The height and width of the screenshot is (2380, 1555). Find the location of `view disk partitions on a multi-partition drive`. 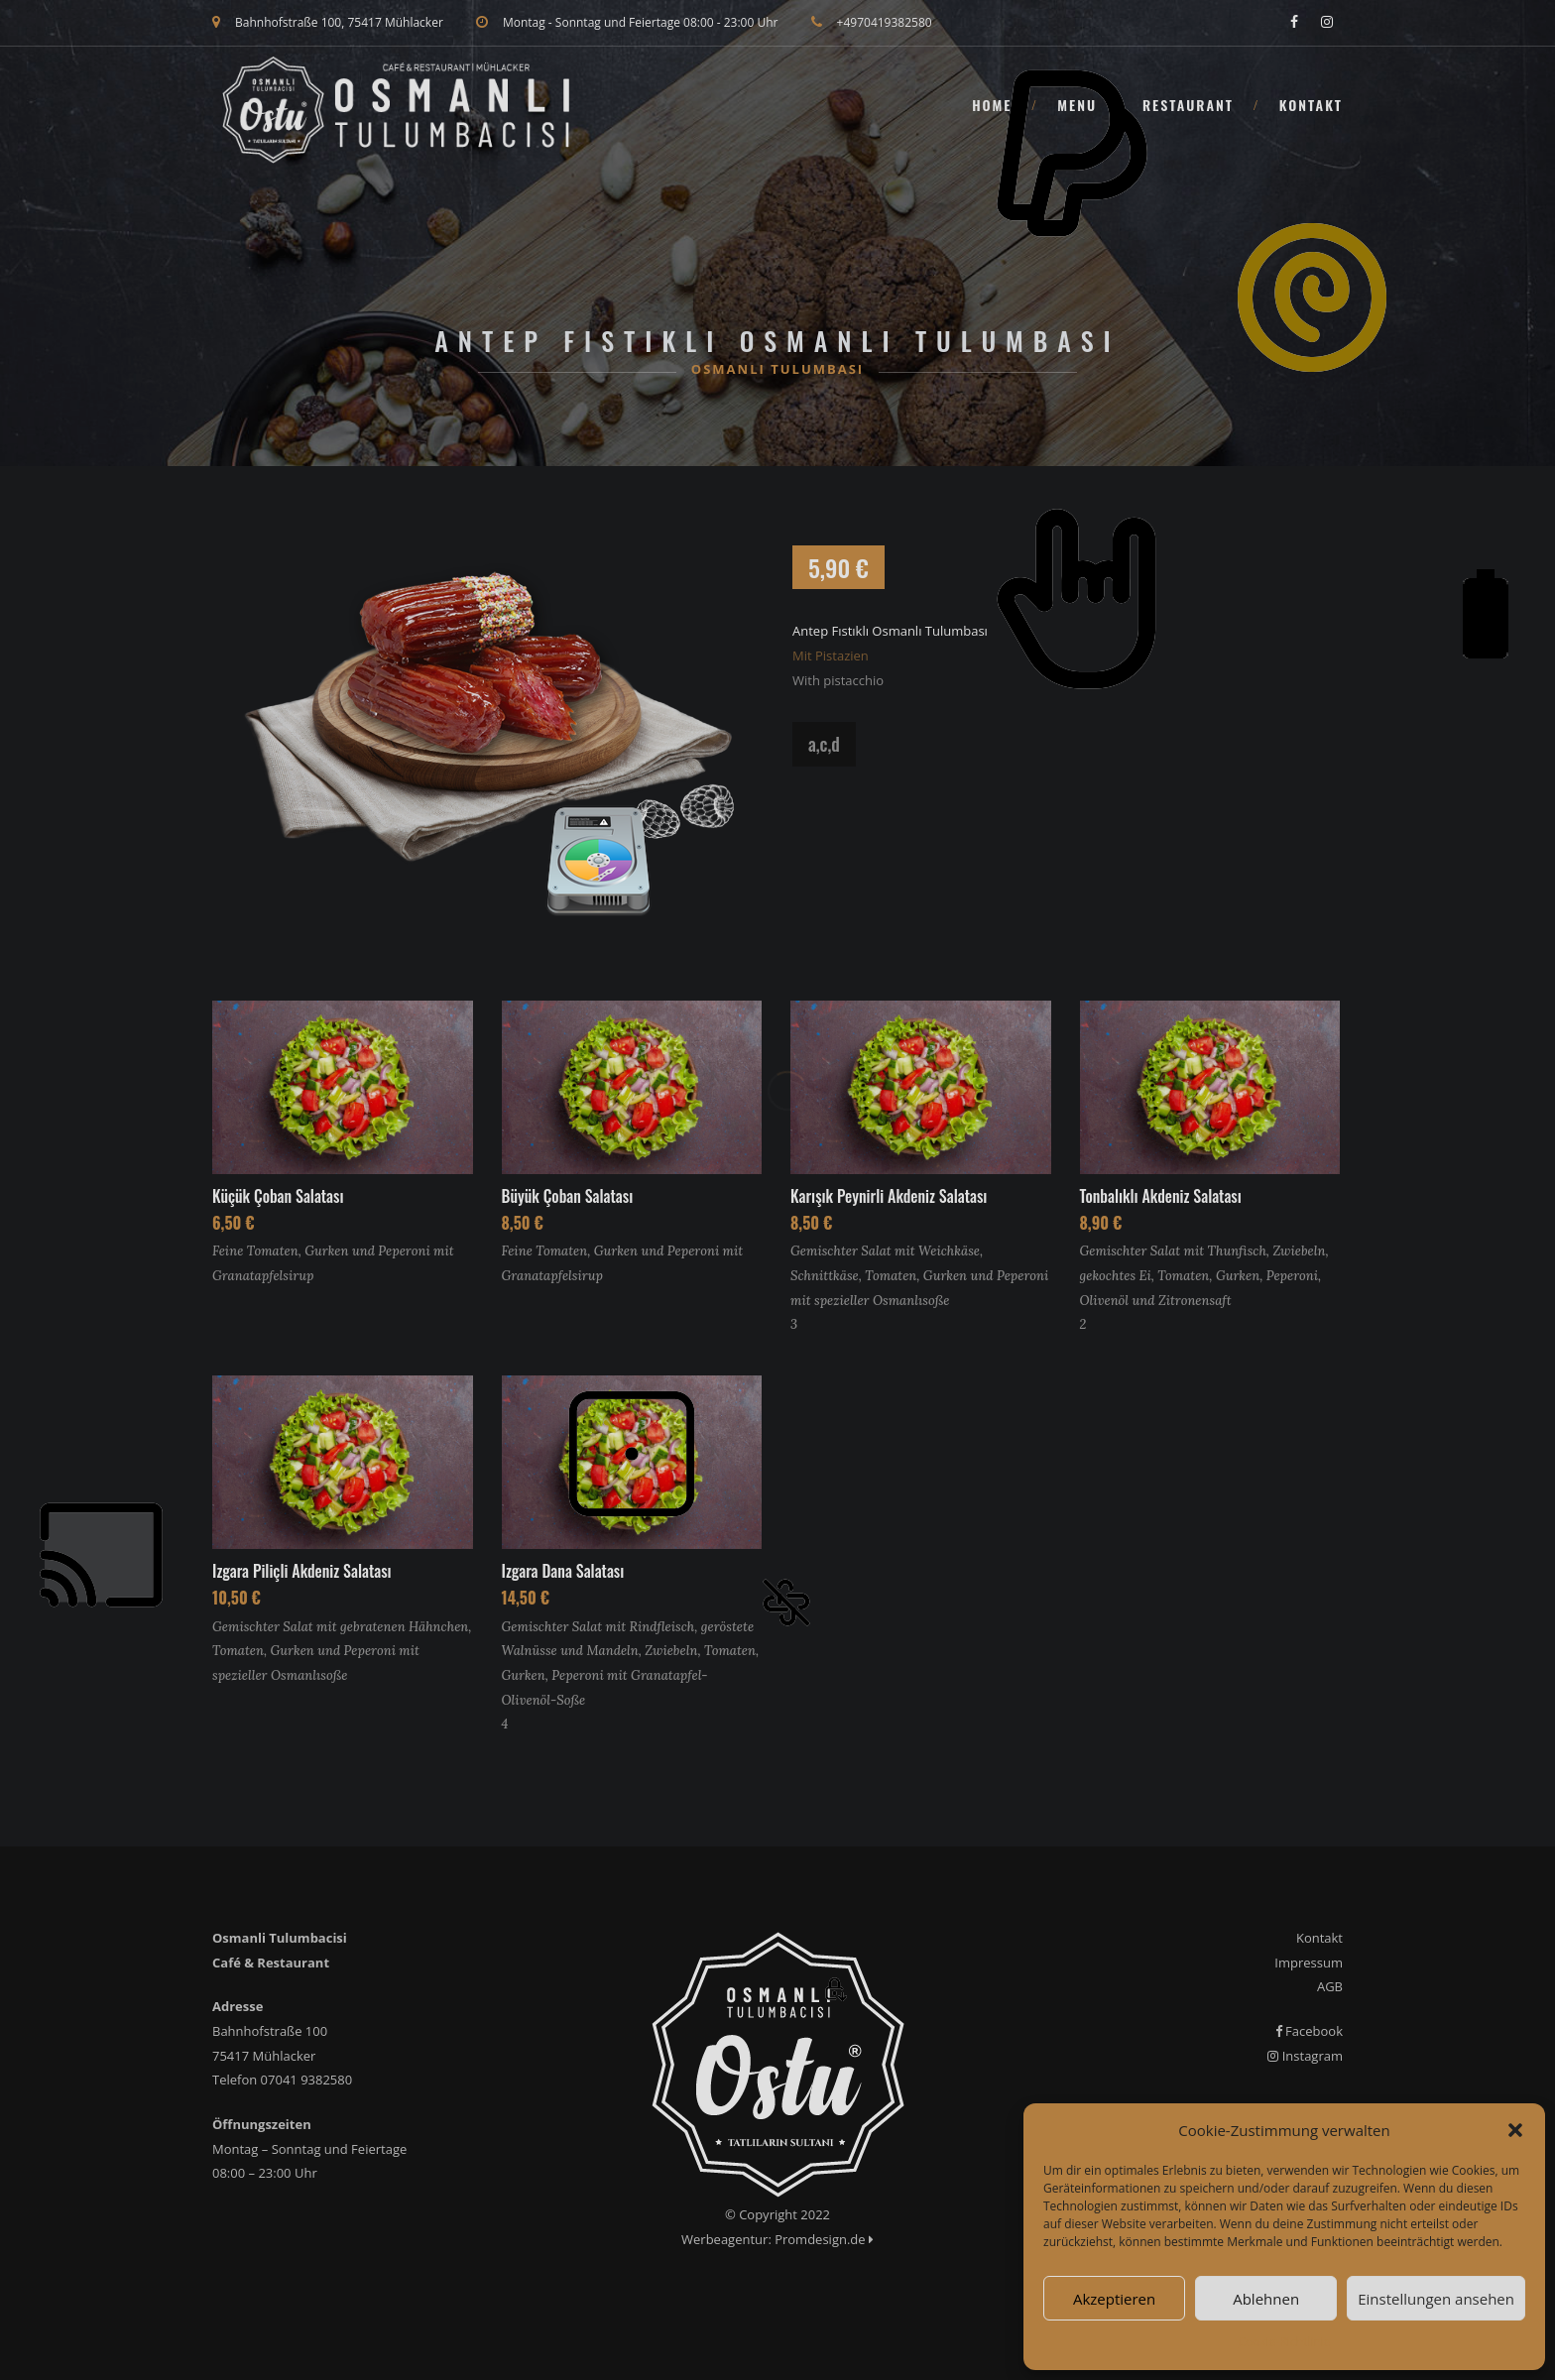

view disk partitions on a multi-partition drive is located at coordinates (598, 860).